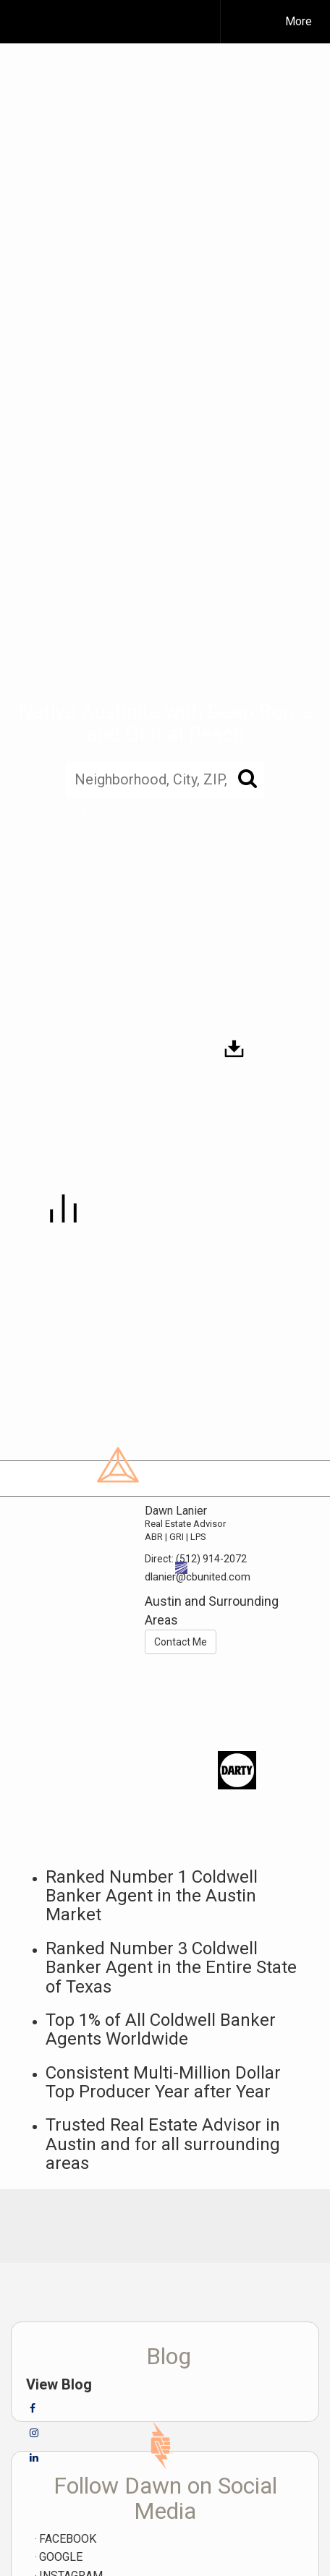 The width and height of the screenshot is (330, 2576). I want to click on Fraunhofer-Gesellschaft organization logo, so click(181, 1567).